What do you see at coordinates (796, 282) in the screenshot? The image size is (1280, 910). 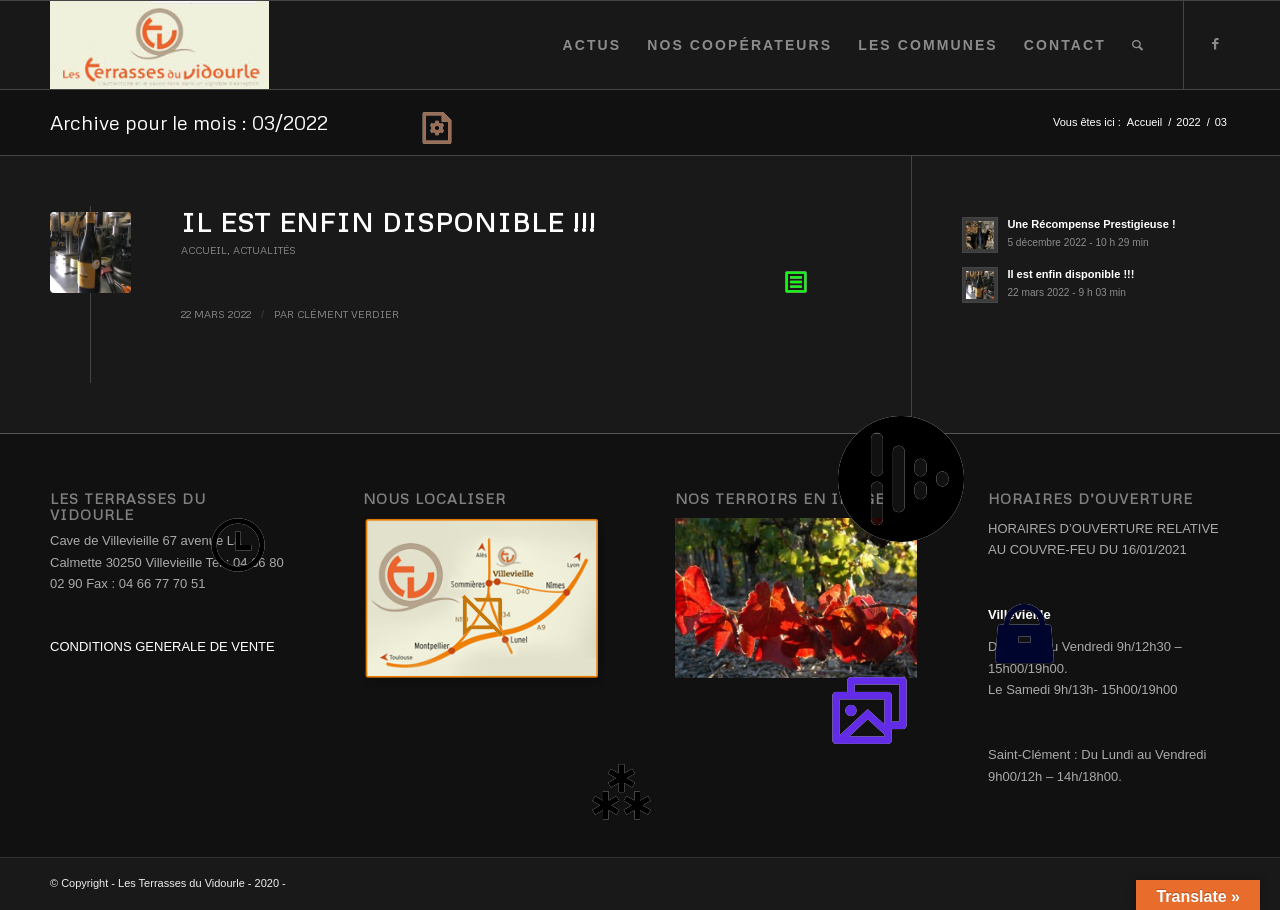 I see `switch to horizontal layout view` at bounding box center [796, 282].